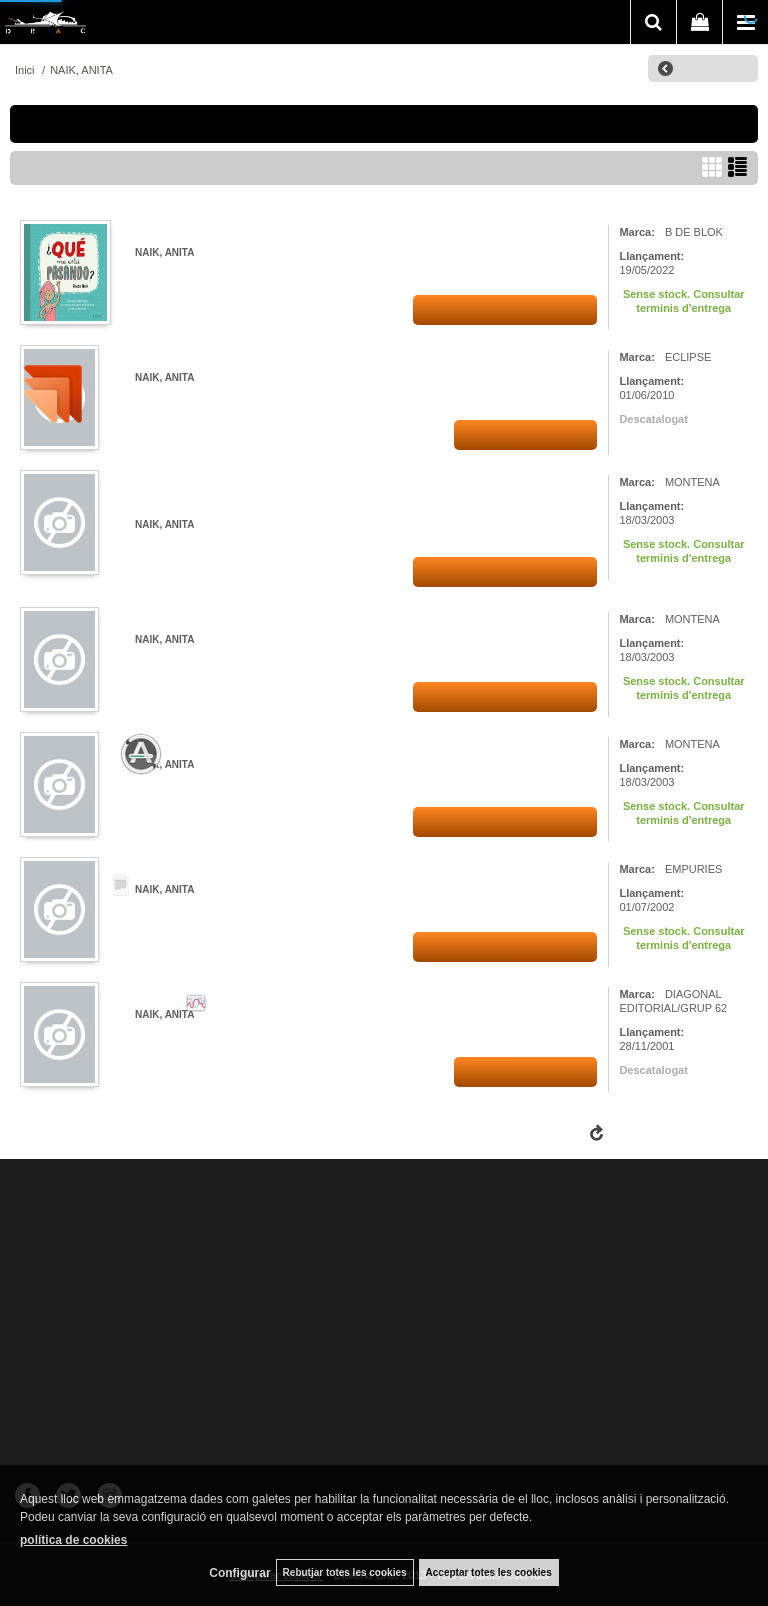  Describe the element at coordinates (53, 394) in the screenshot. I see `open the marketing app` at that location.